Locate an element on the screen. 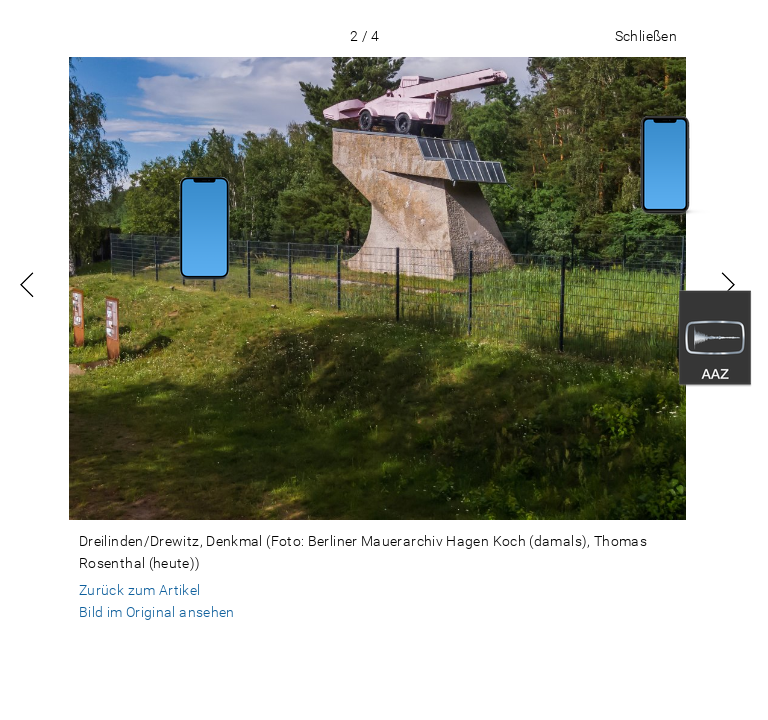  iPhone 11 device icon is located at coordinates (665, 166).